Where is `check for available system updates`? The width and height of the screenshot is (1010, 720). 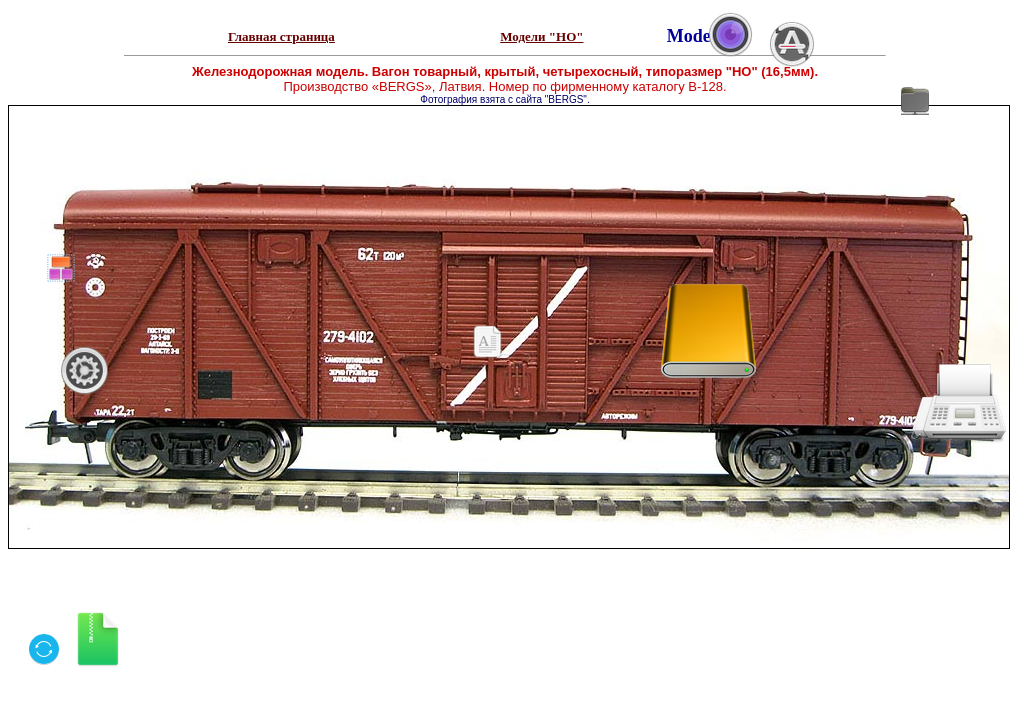 check for available system updates is located at coordinates (792, 44).